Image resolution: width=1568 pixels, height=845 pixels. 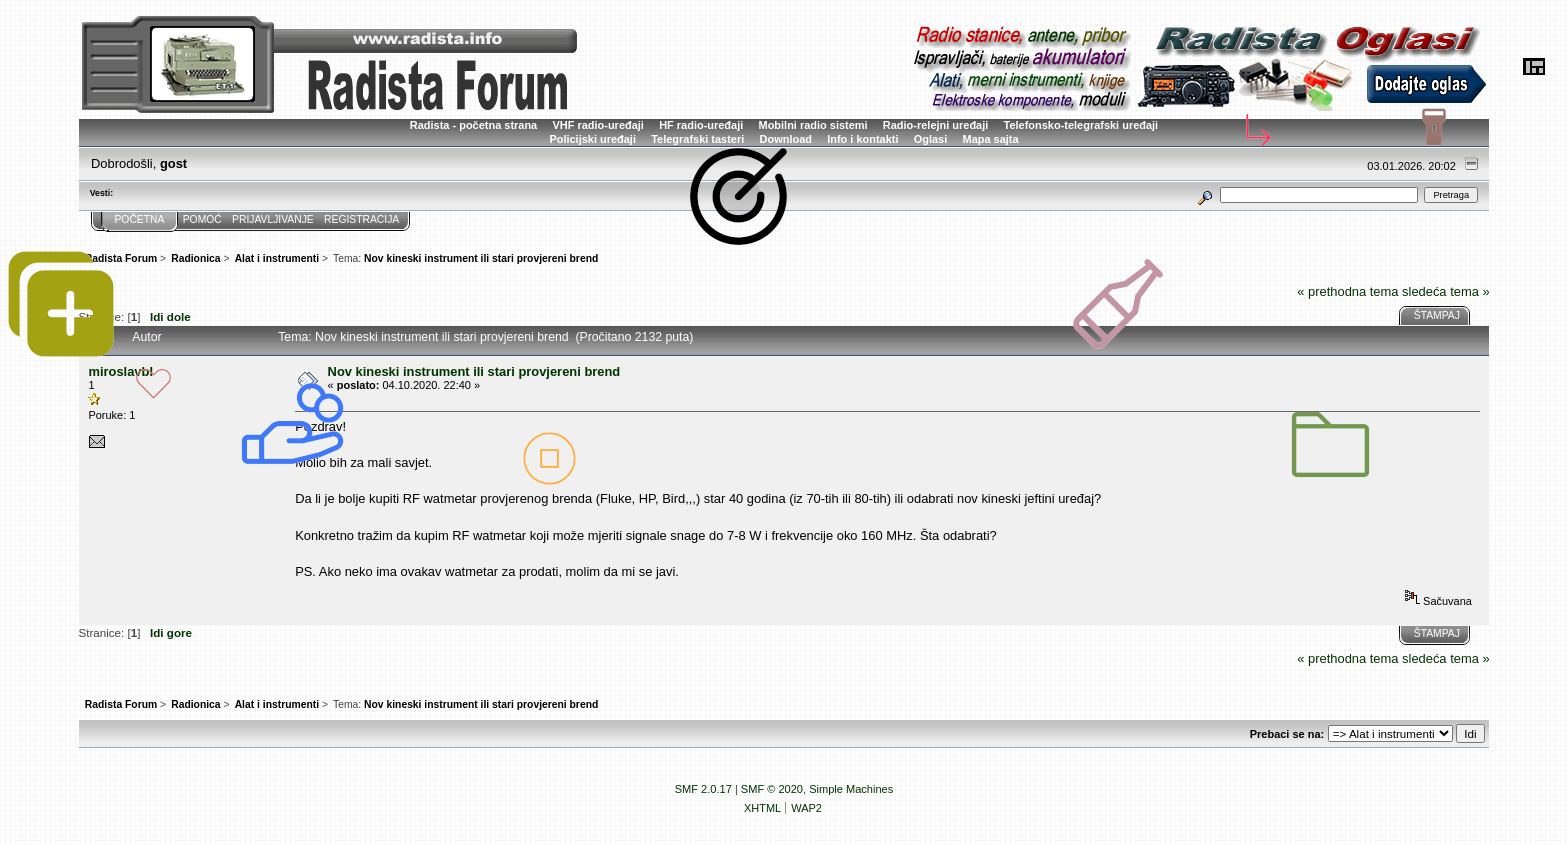 I want to click on open folder to view files, so click(x=1330, y=444).